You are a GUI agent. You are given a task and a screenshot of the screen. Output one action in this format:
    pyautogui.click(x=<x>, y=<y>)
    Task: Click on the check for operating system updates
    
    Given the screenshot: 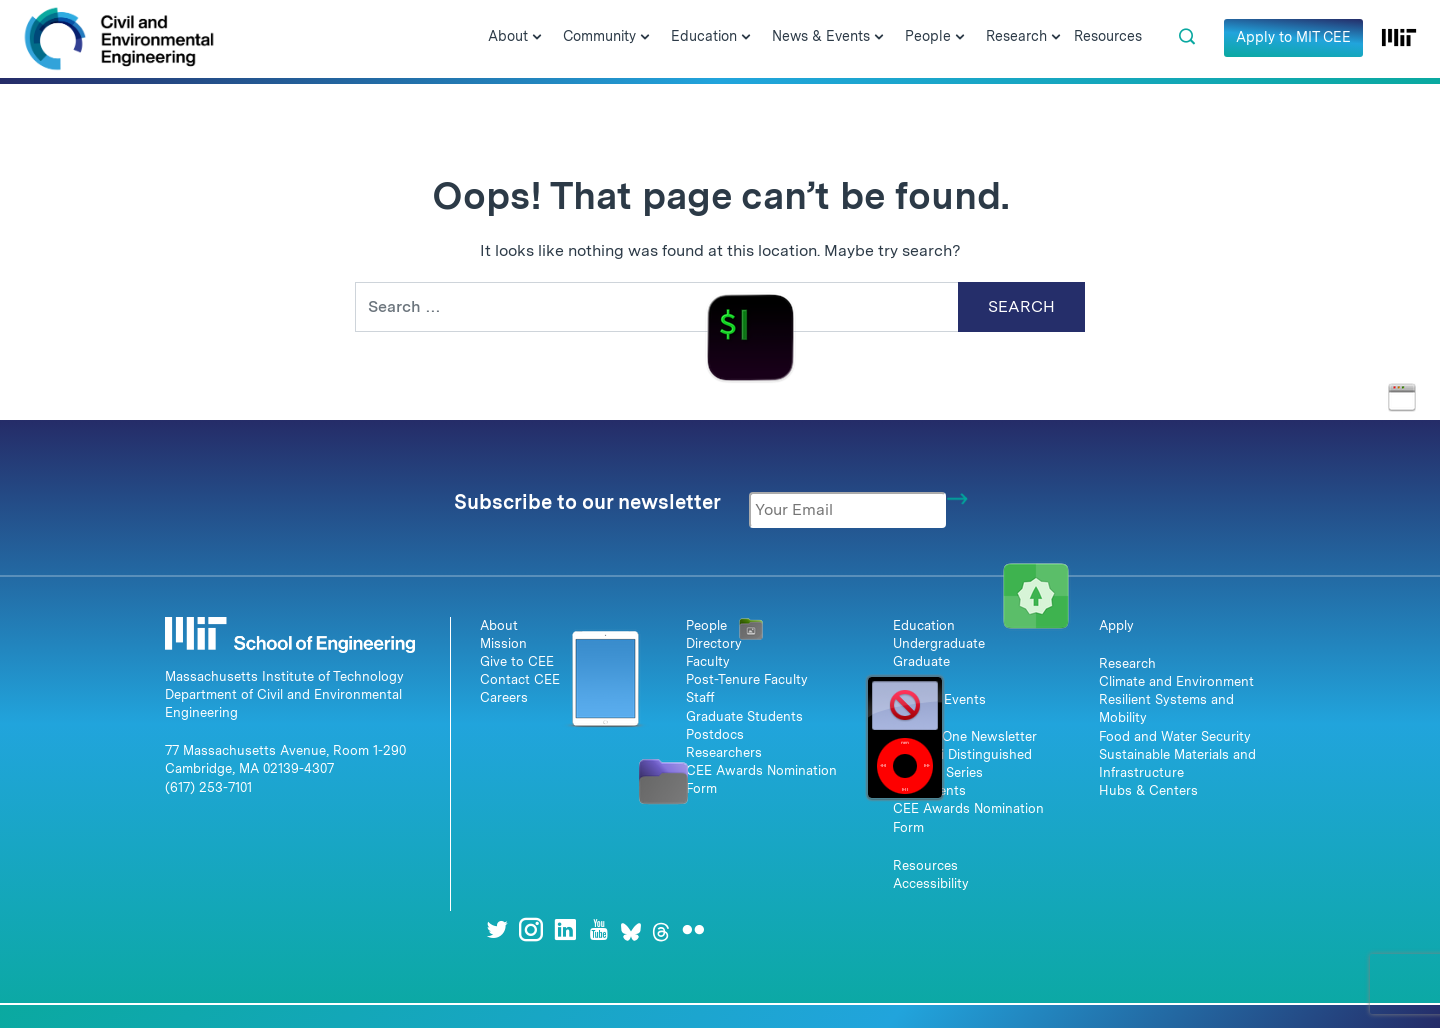 What is the action you would take?
    pyautogui.click(x=1036, y=596)
    